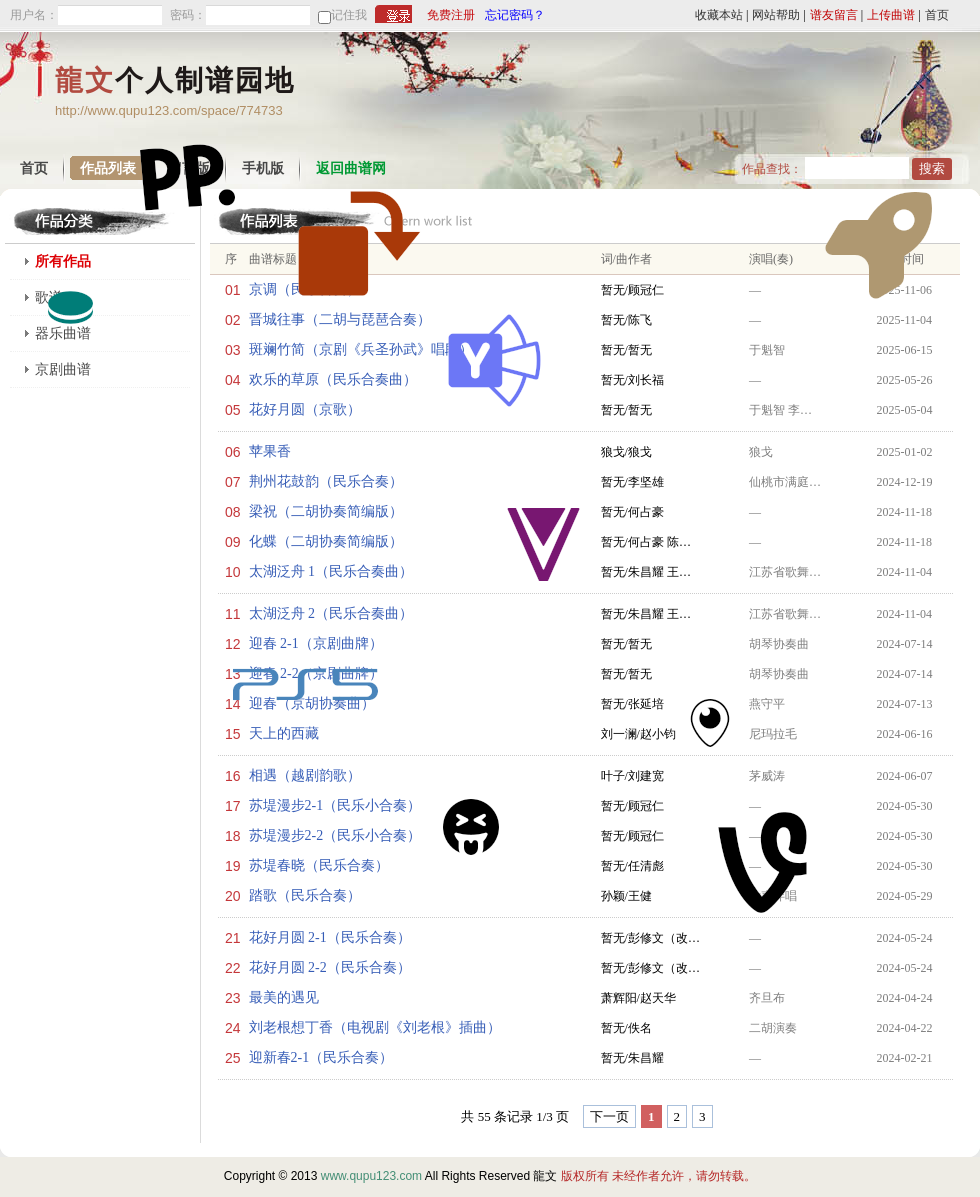 The height and width of the screenshot is (1197, 980). Describe the element at coordinates (70, 307) in the screenshot. I see `view your coin balance or currency` at that location.